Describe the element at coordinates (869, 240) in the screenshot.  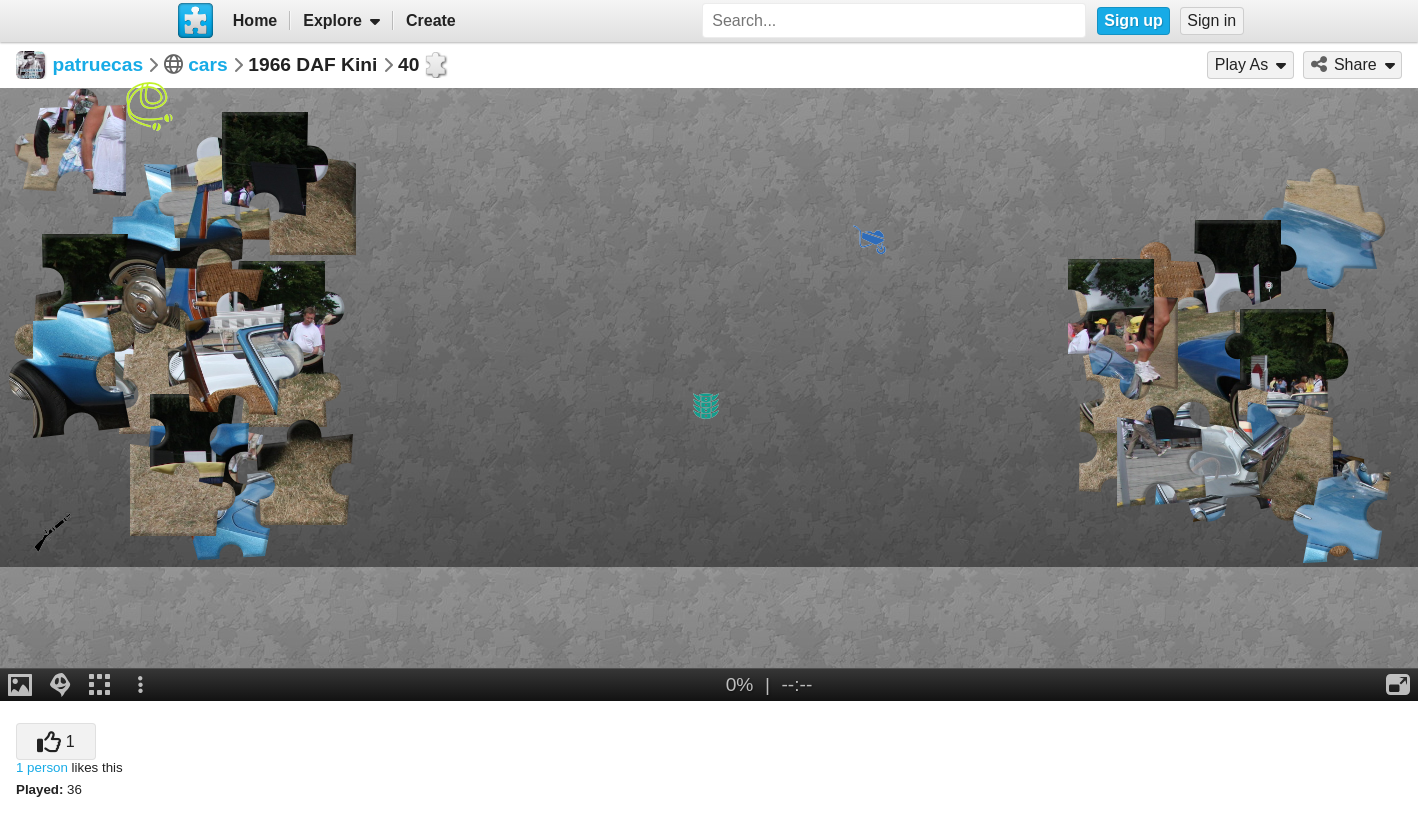
I see `access gardening or landscaping tools` at that location.